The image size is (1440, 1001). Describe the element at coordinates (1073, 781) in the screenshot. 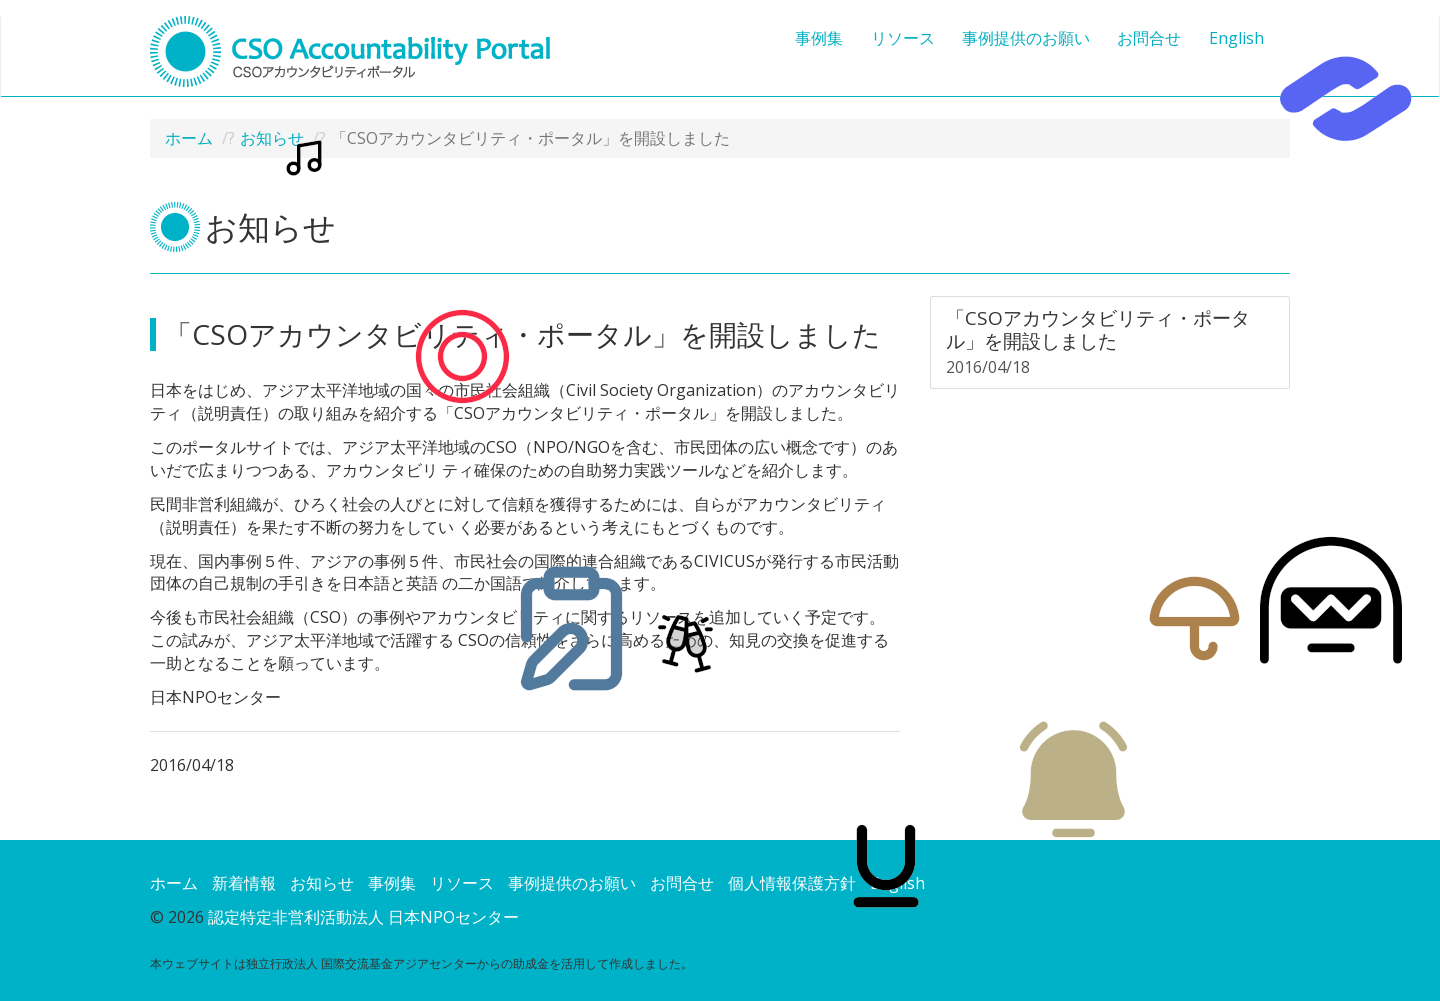

I see `indicates active notifications or alerts` at that location.